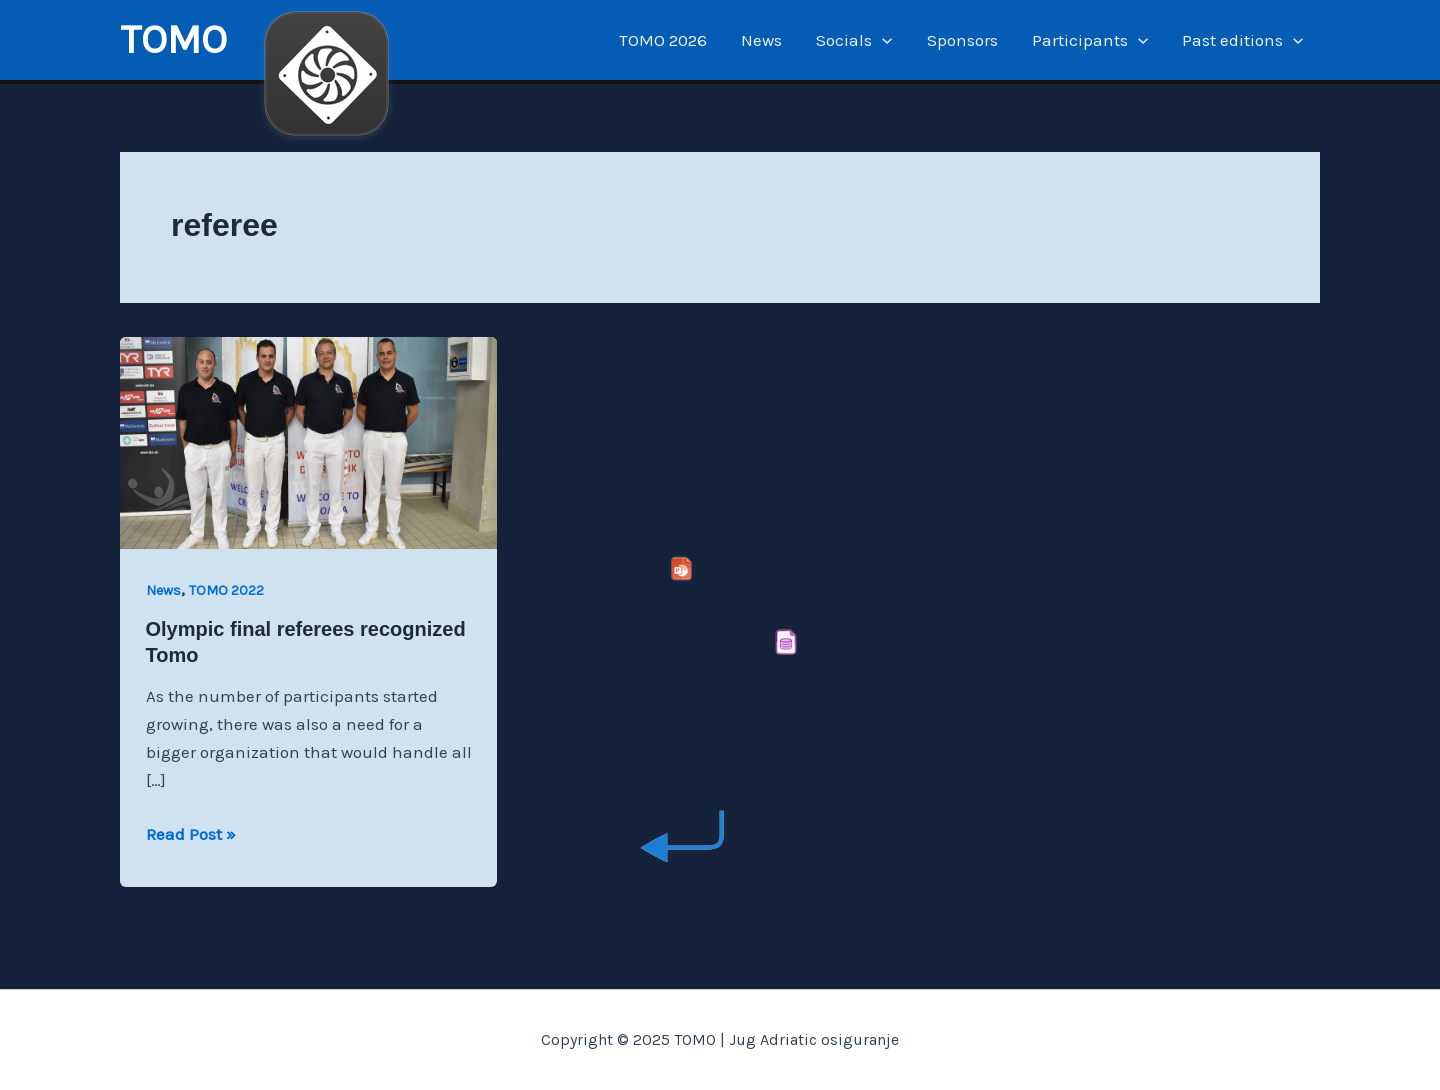  I want to click on a Microsoft PowerPoint file, so click(681, 568).